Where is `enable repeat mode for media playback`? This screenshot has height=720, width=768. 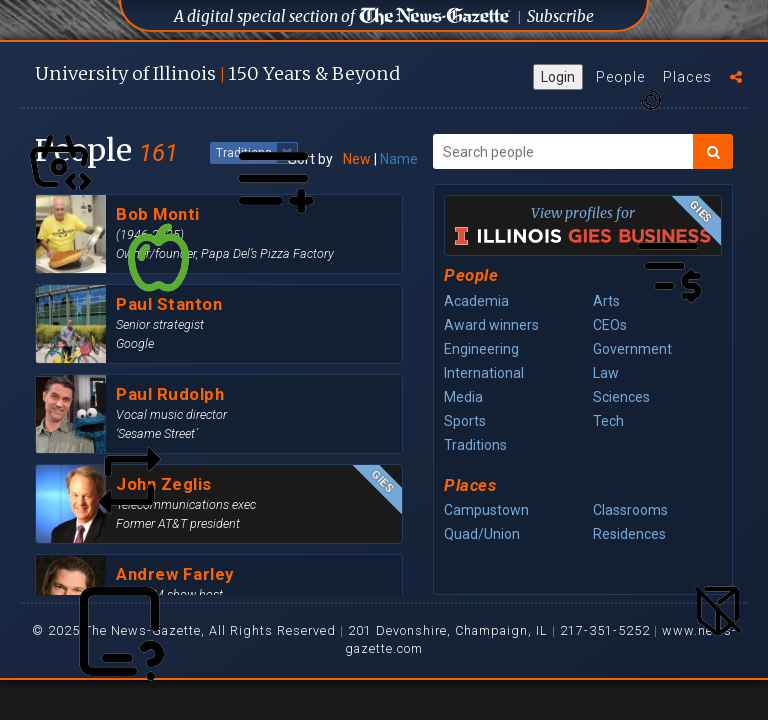 enable repeat mode for media playback is located at coordinates (129, 480).